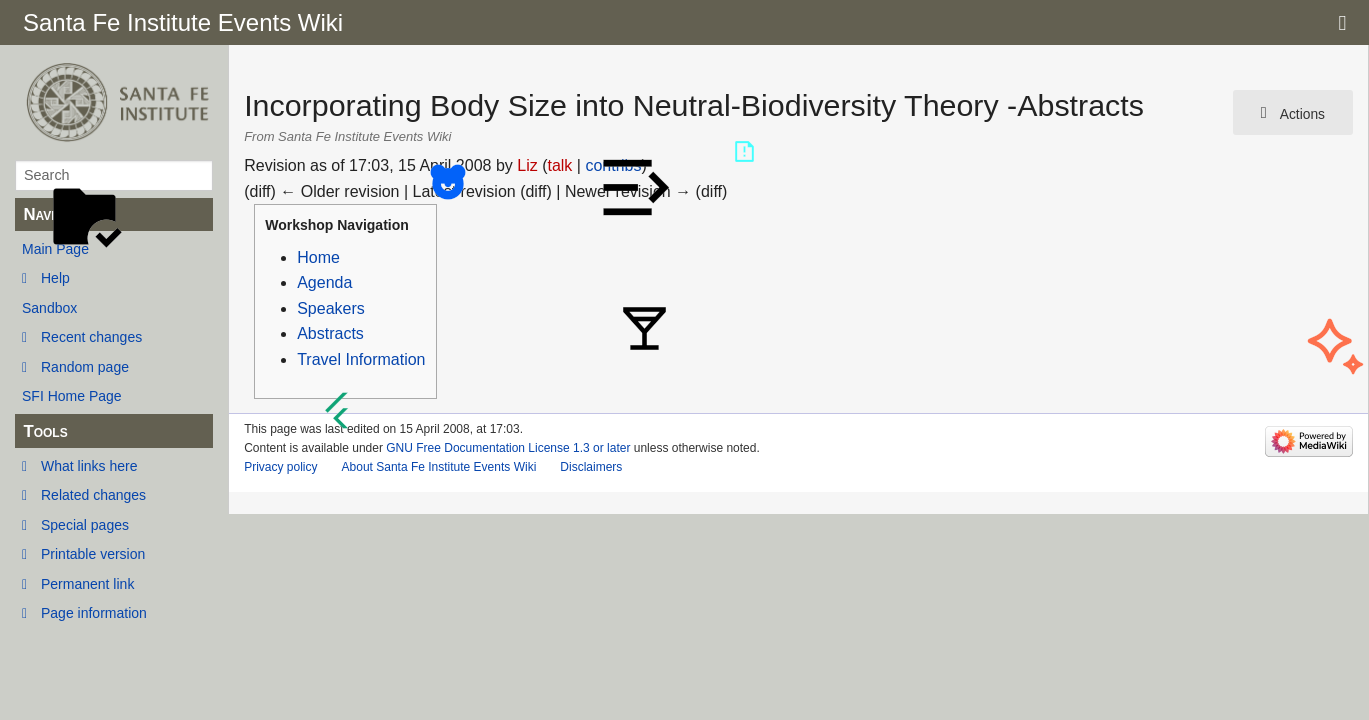  Describe the element at coordinates (744, 151) in the screenshot. I see `indicates a file with an error or issue` at that location.